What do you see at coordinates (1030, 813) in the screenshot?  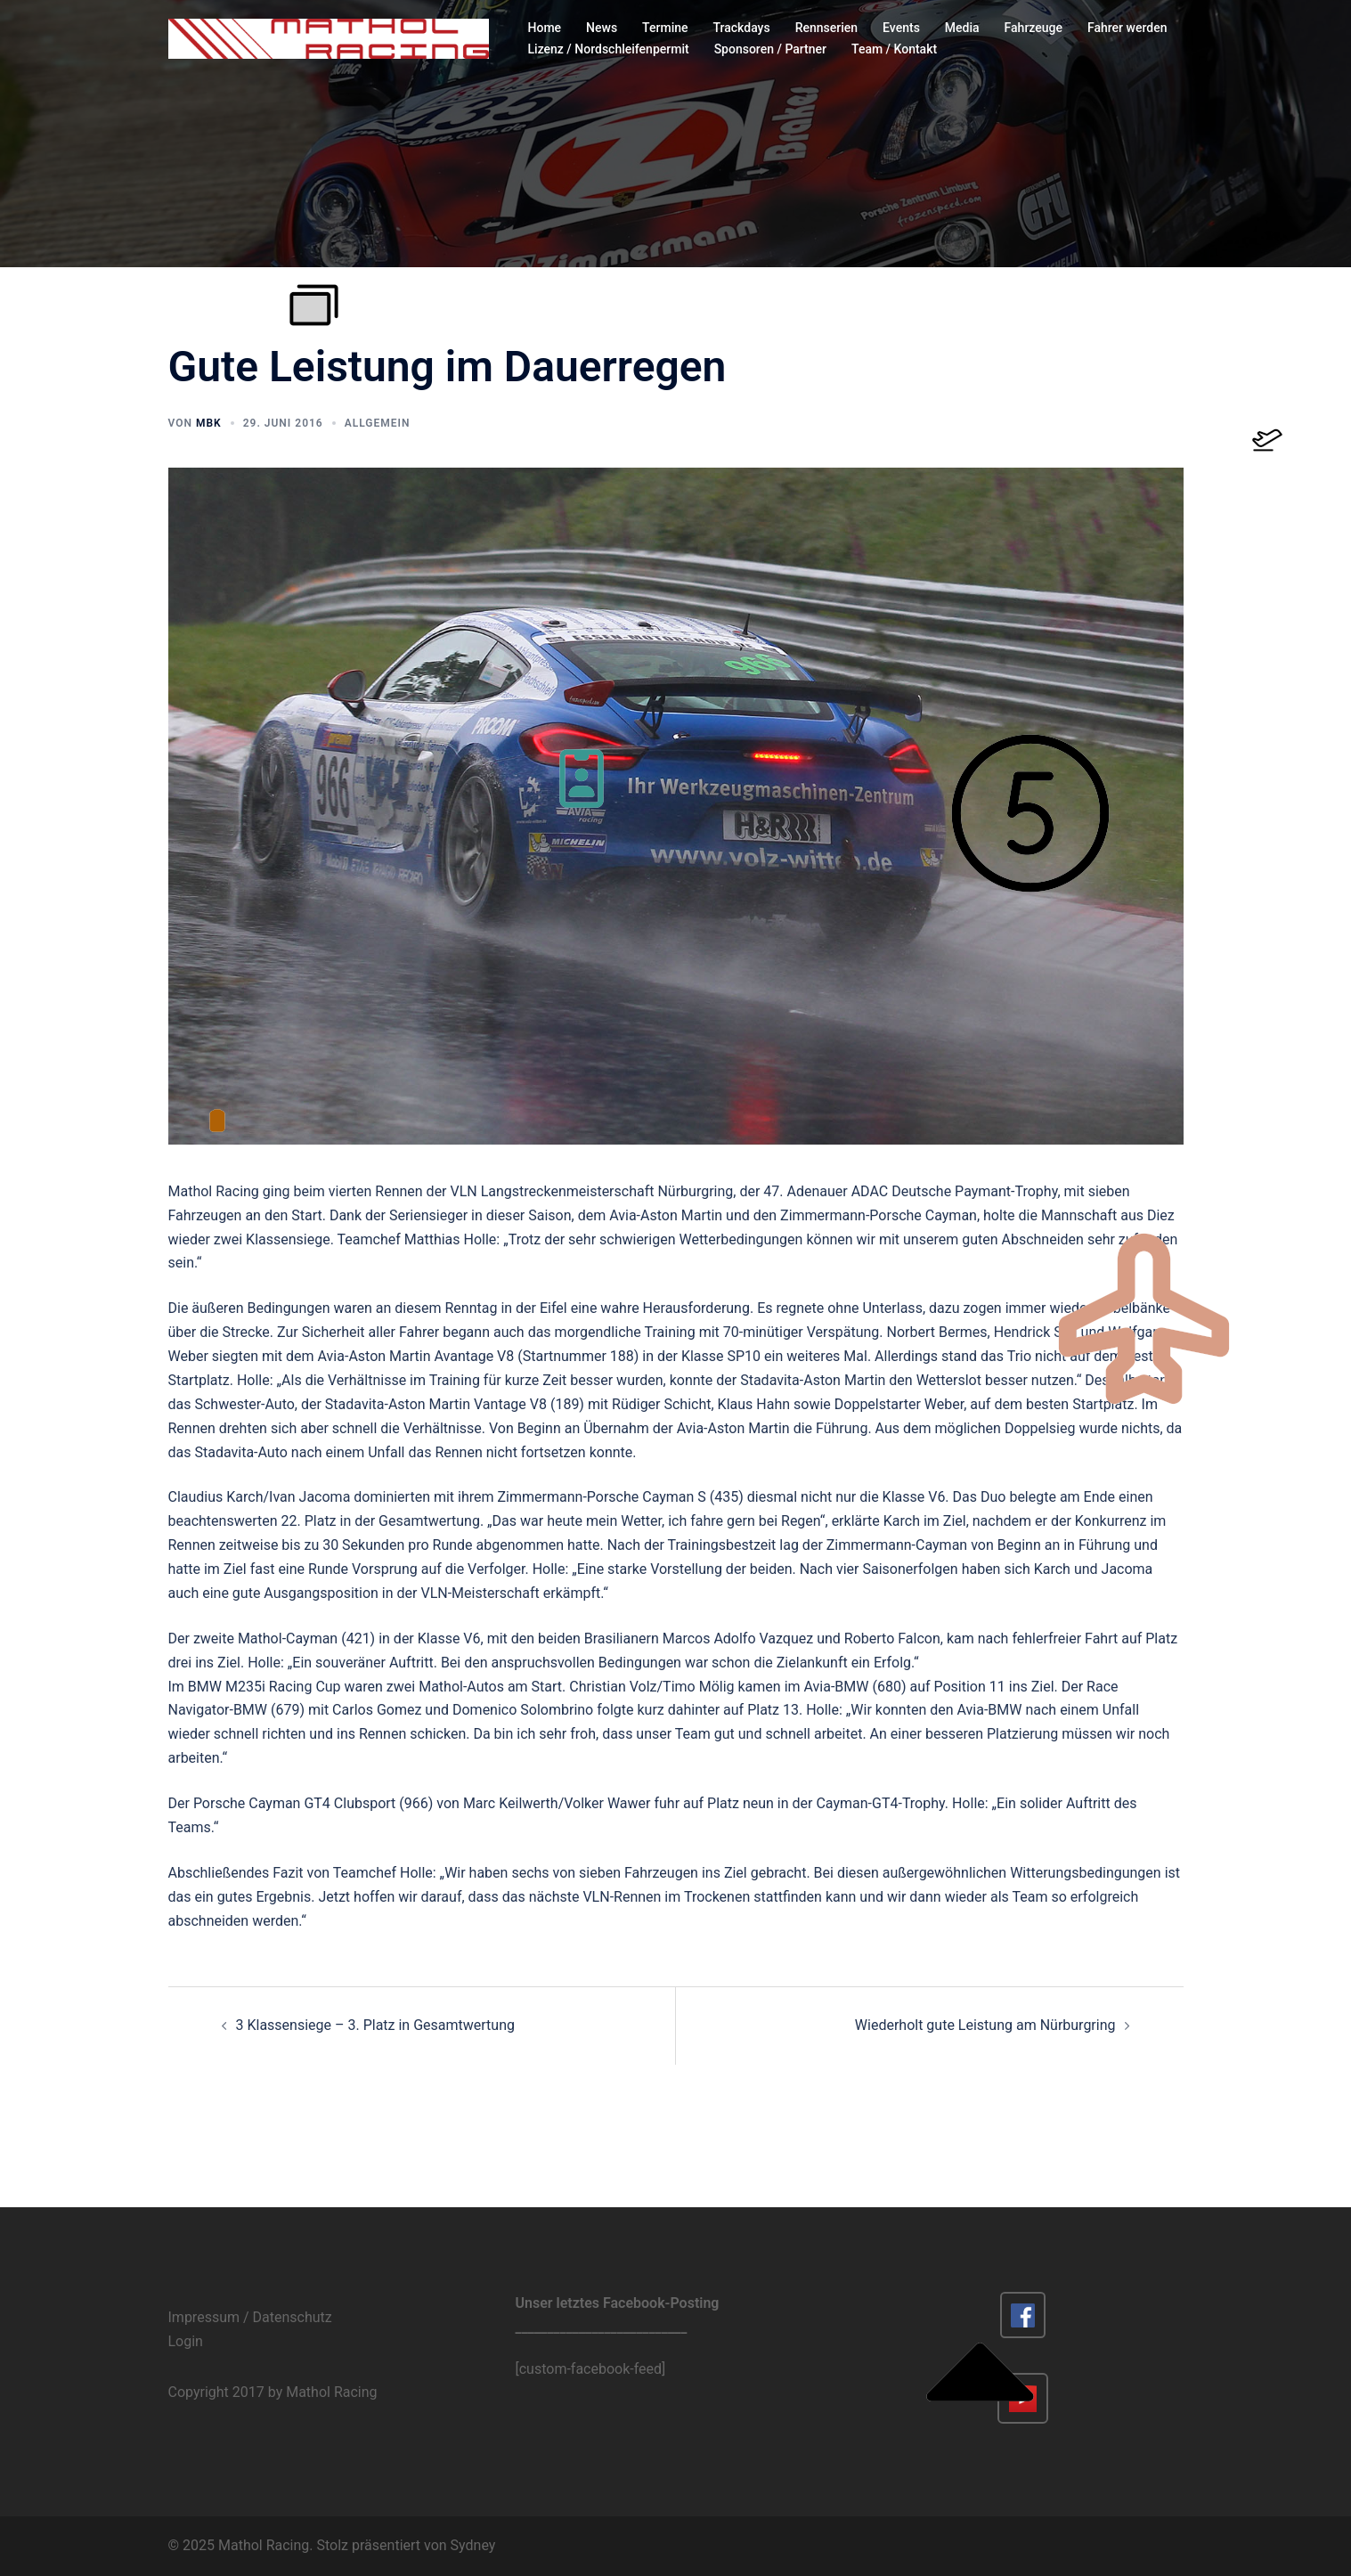 I see `indicates step 5 in a multi-step process` at bounding box center [1030, 813].